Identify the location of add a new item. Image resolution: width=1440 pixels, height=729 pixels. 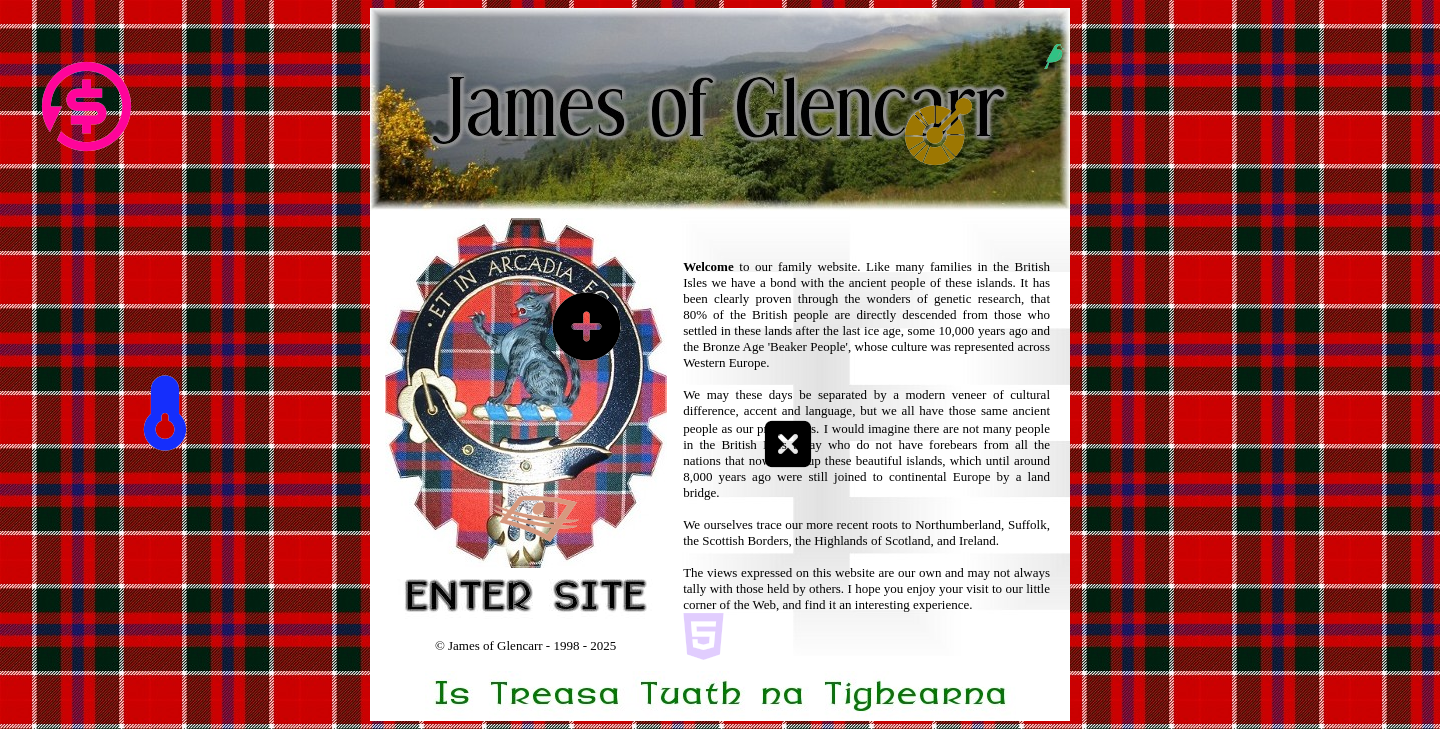
(586, 326).